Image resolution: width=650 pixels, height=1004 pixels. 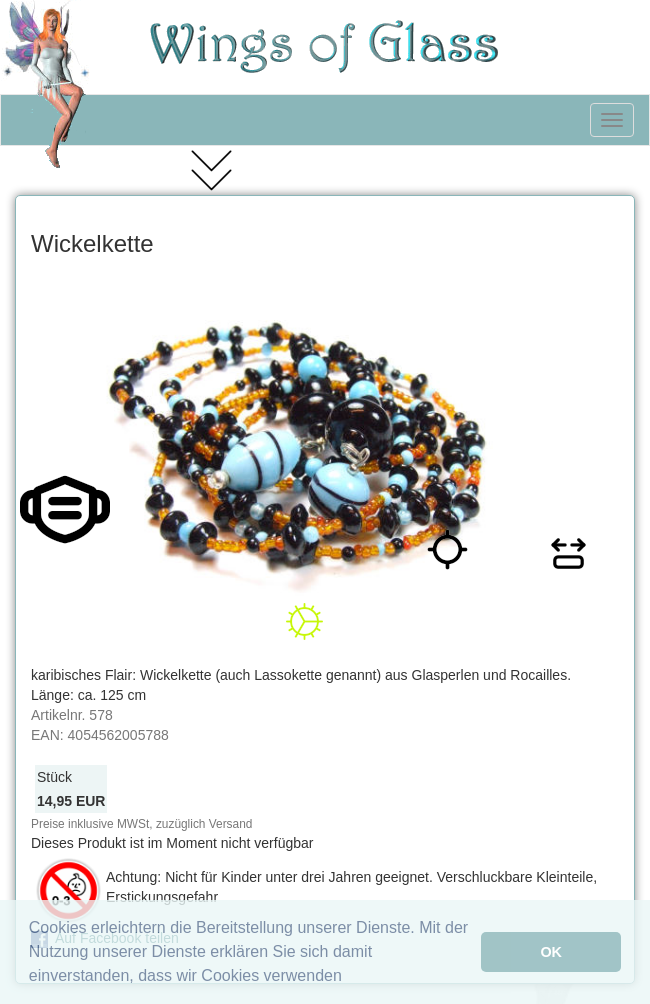 I want to click on auto-resize content to fit container, so click(x=568, y=553).